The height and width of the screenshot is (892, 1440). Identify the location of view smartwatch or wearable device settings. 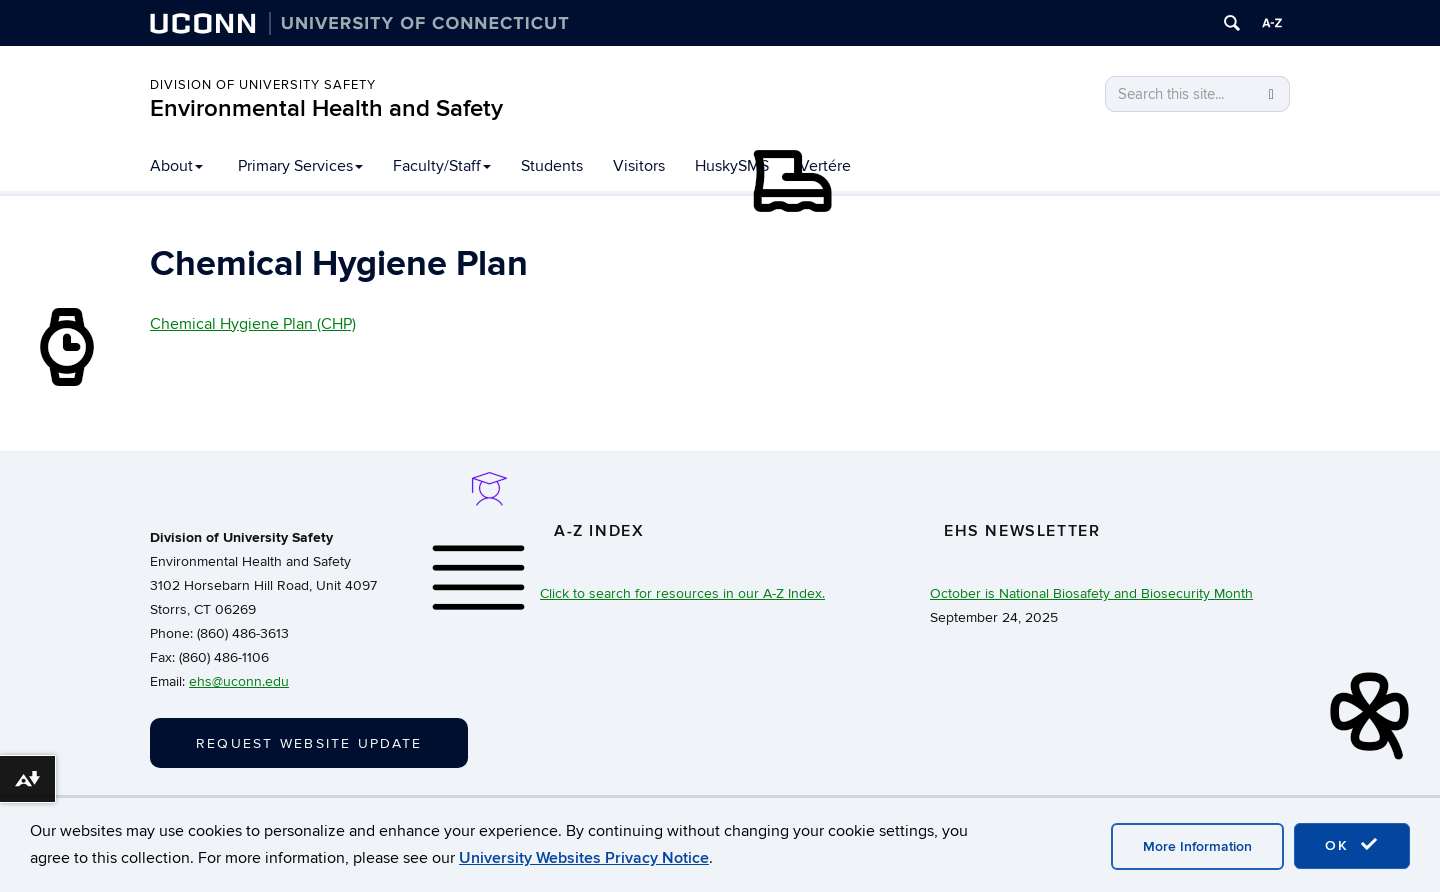
(67, 347).